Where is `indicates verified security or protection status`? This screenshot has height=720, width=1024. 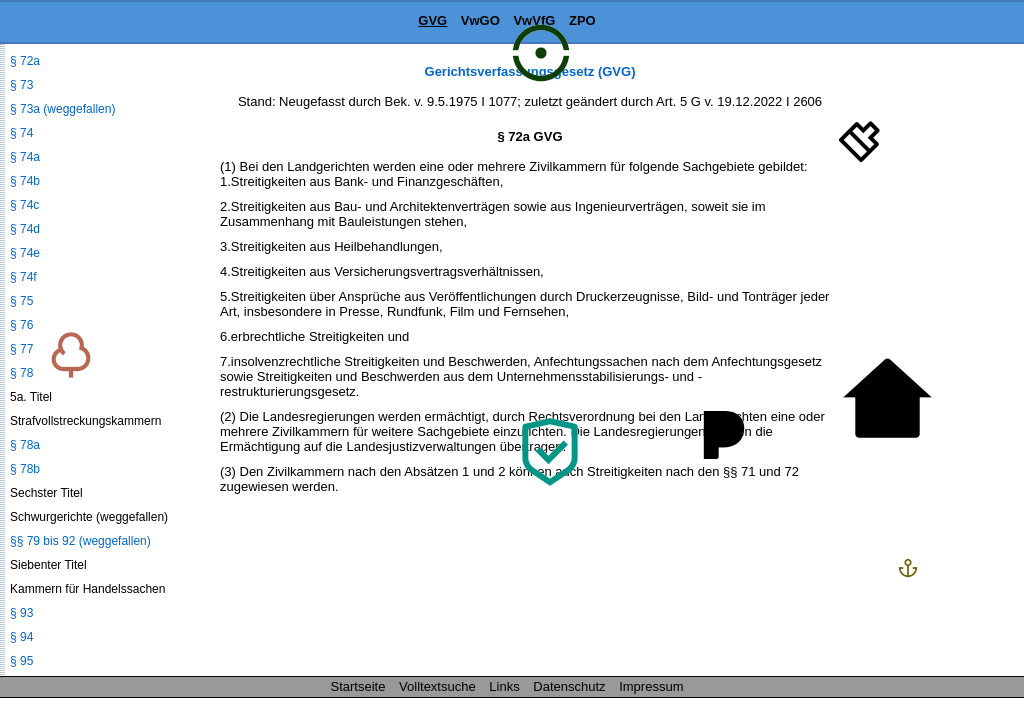
indicates verified security or protection status is located at coordinates (550, 452).